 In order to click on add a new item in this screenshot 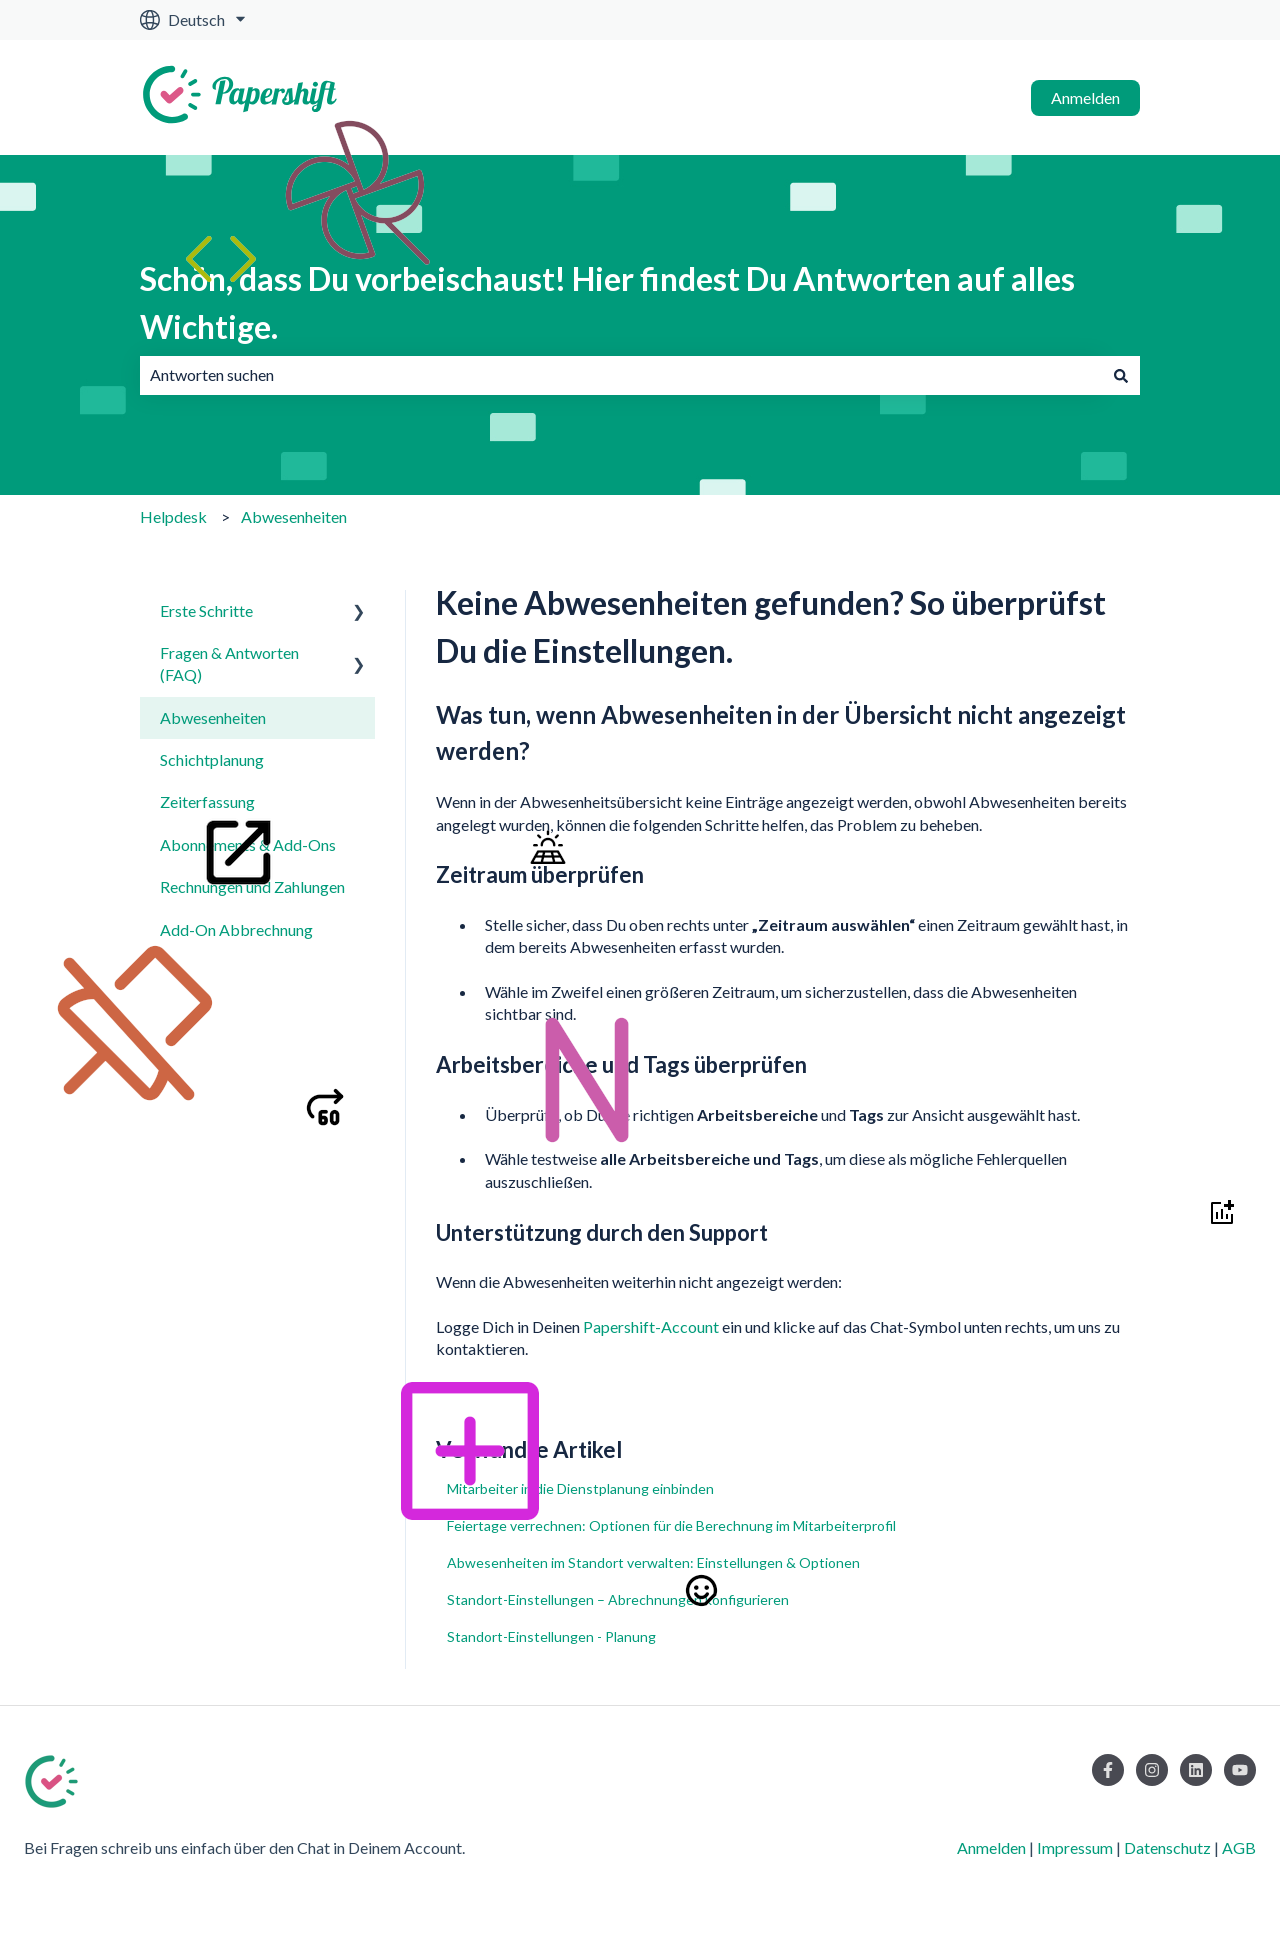, I will do `click(470, 1451)`.